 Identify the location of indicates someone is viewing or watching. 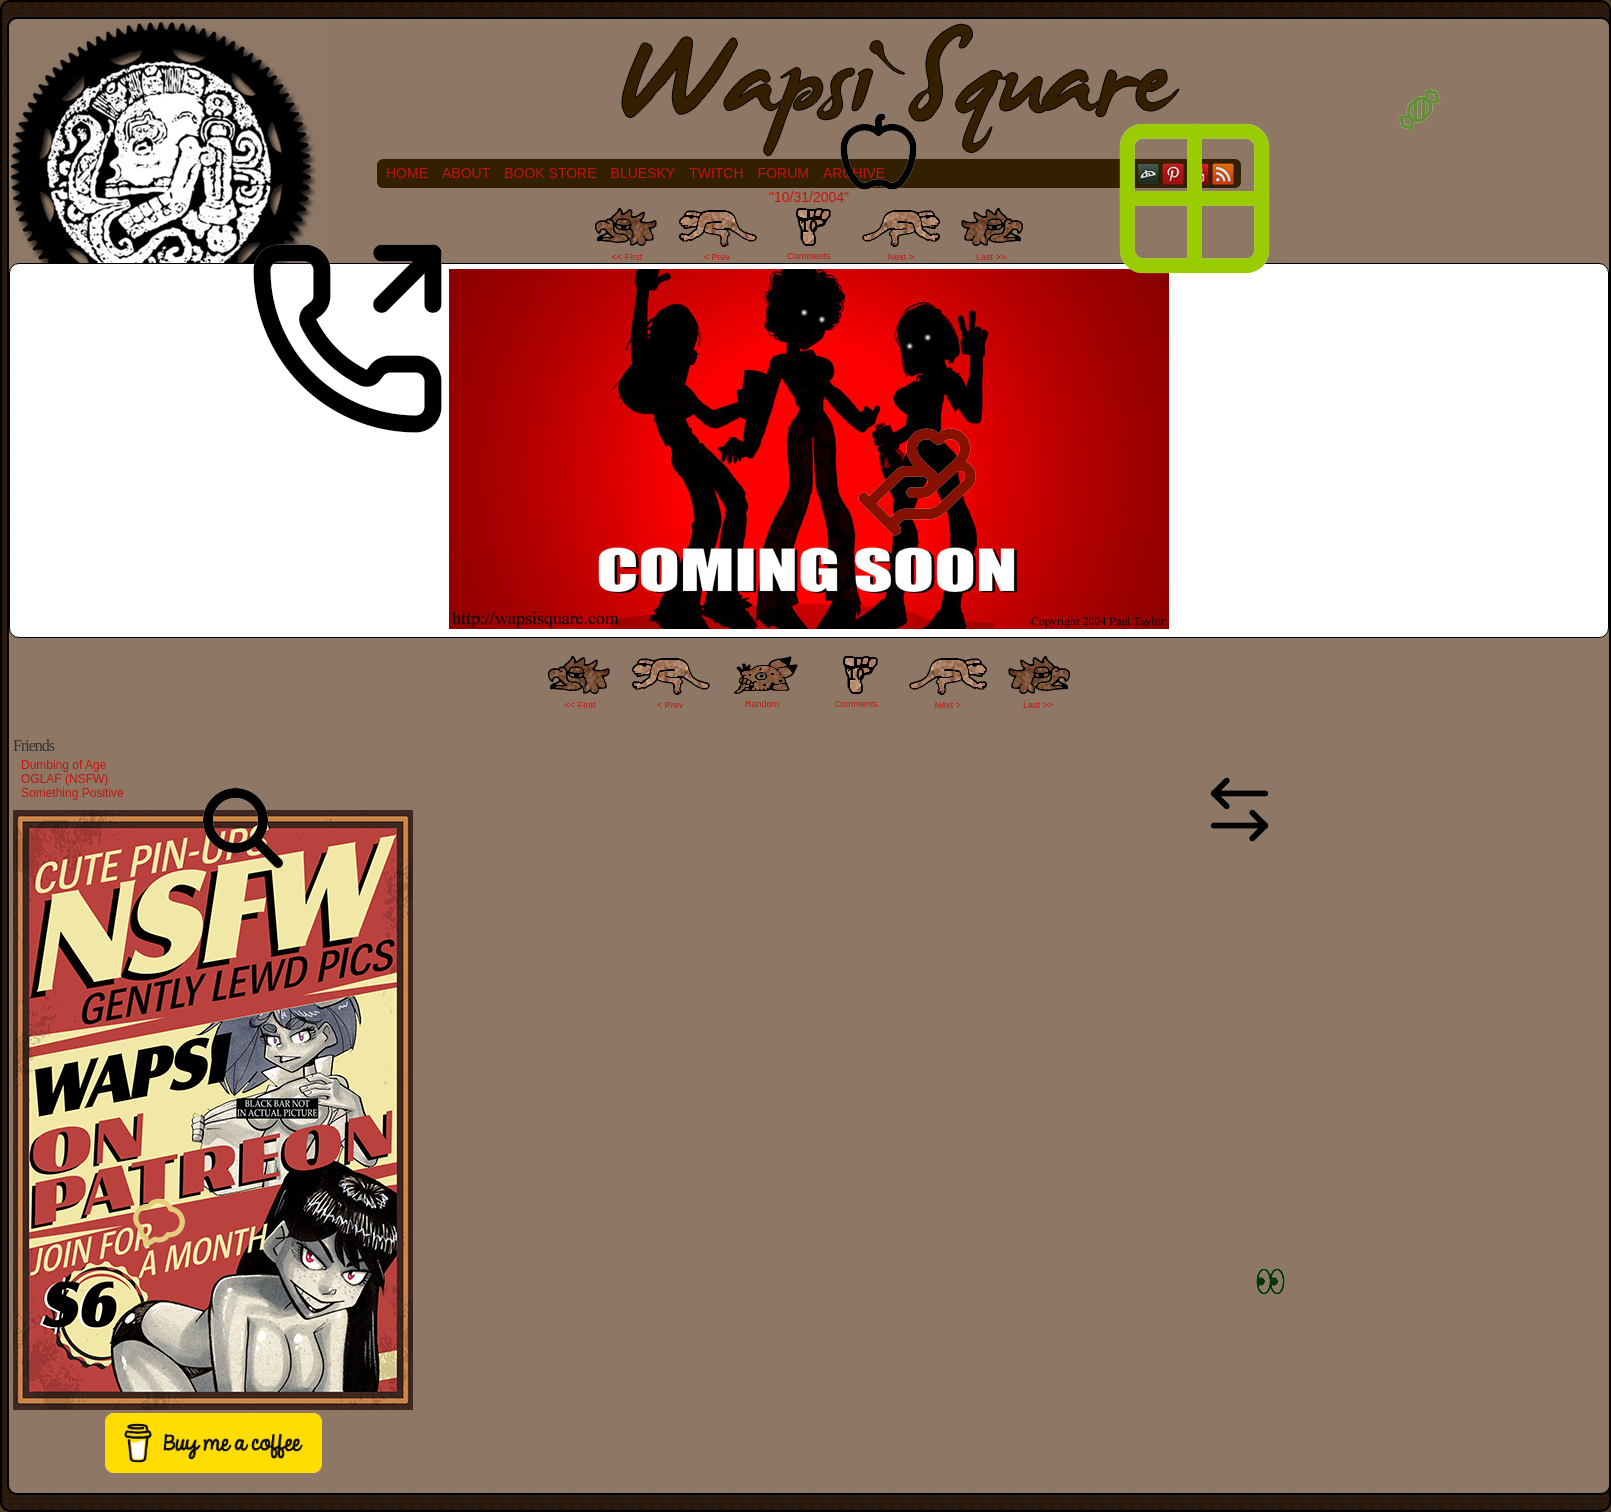
(1270, 1281).